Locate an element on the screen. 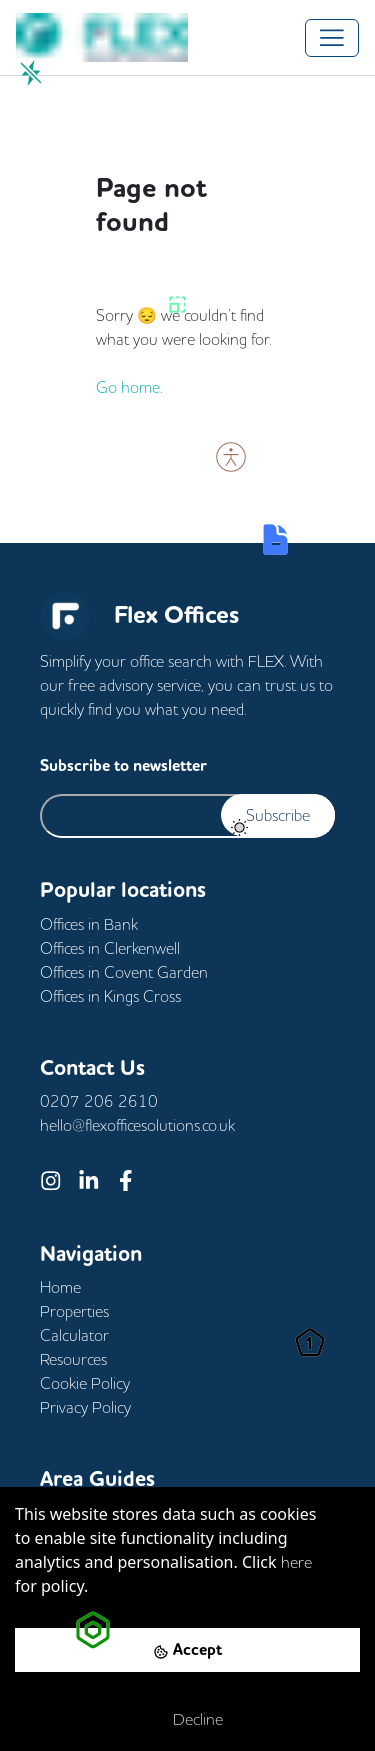 This screenshot has height=1751, width=375. disable camera flash is located at coordinates (31, 73).